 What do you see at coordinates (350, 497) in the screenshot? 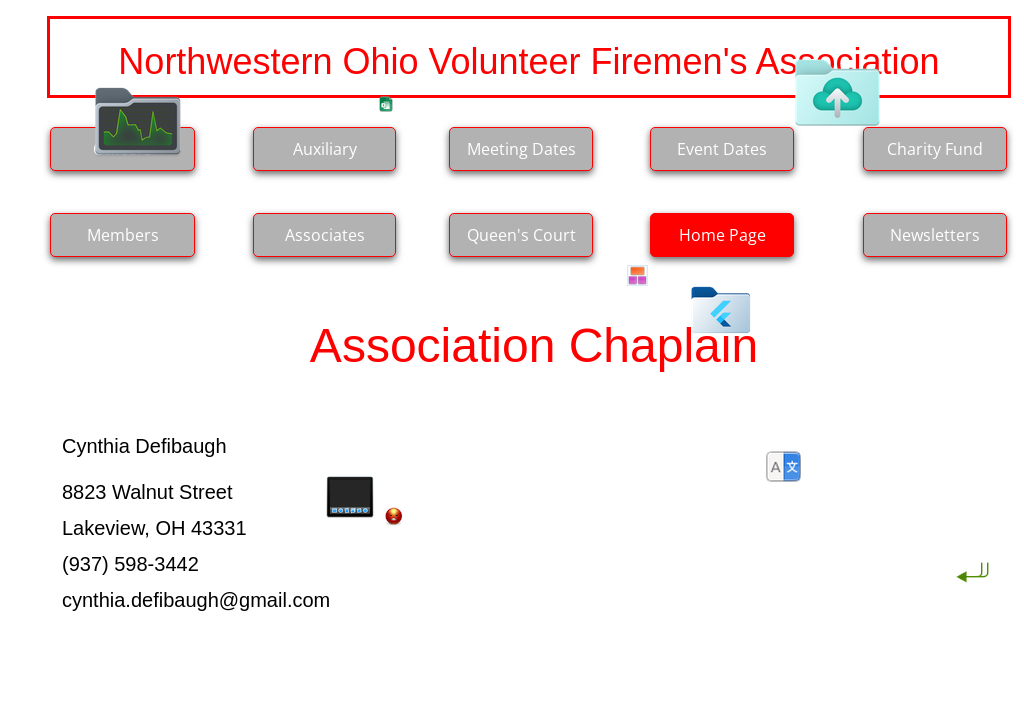
I see `access the dock settings or preferences` at bounding box center [350, 497].